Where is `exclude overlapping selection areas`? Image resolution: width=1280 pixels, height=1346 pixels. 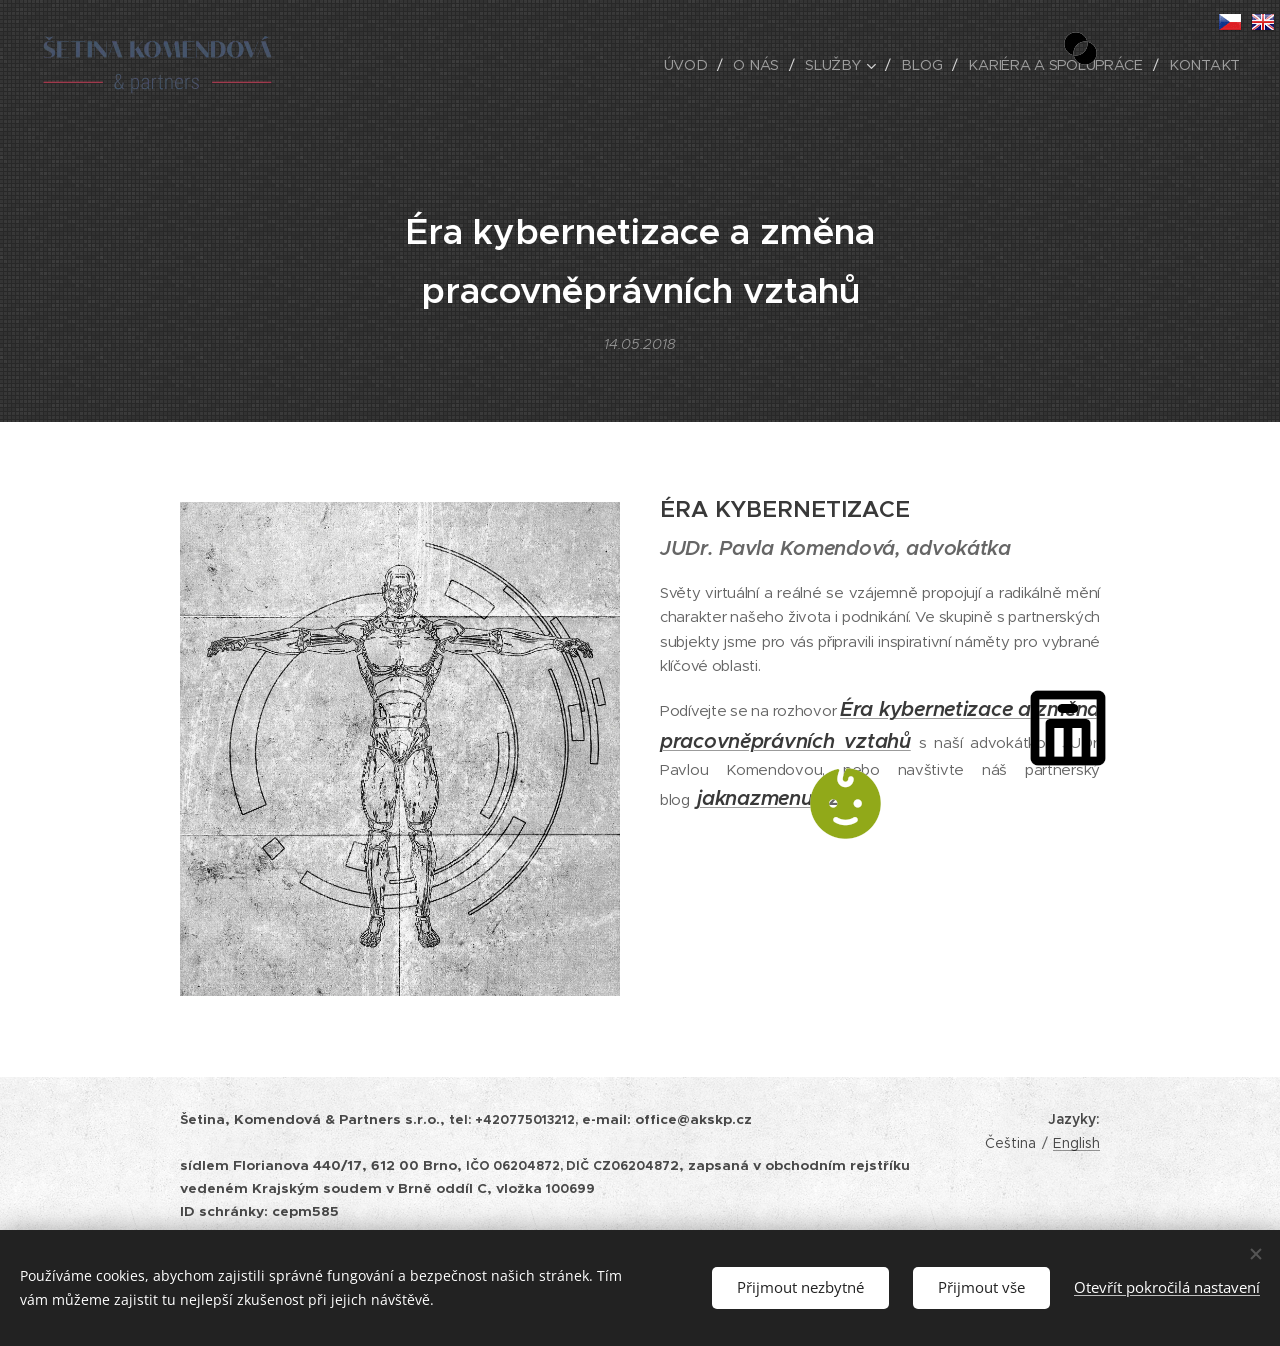 exclude overlapping selection areas is located at coordinates (1080, 48).